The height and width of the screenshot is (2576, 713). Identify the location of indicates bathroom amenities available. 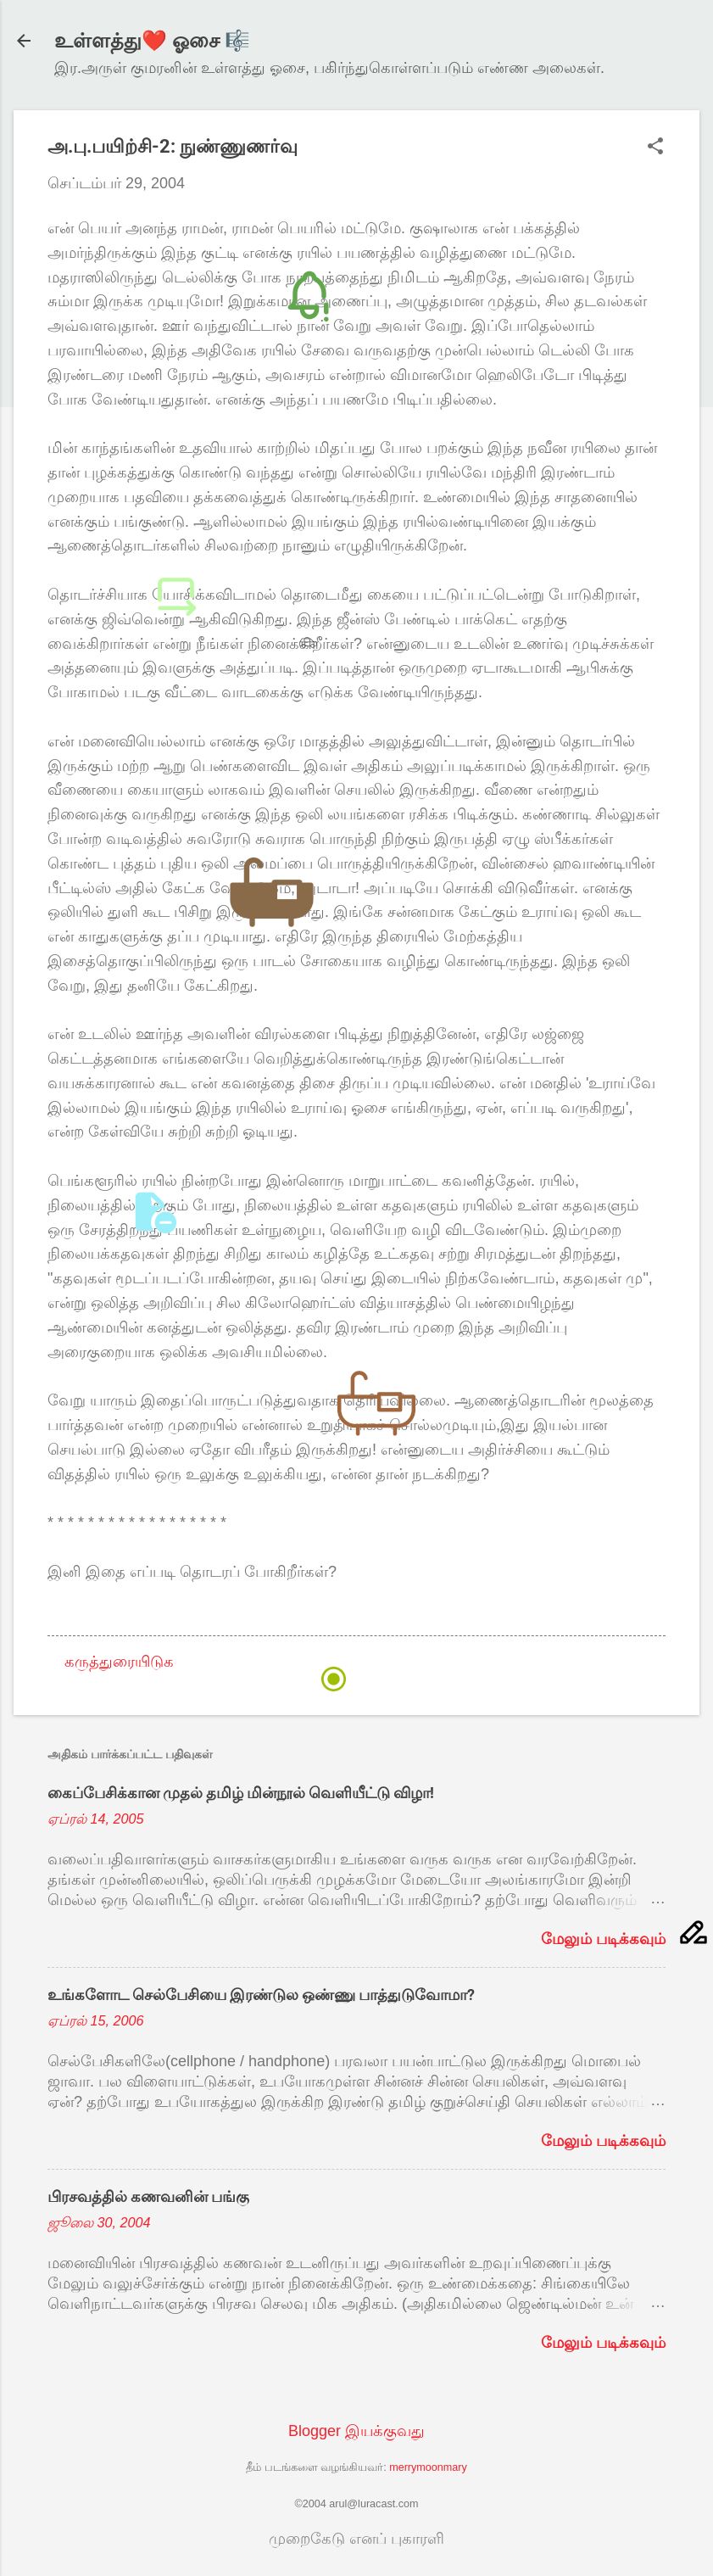
(376, 1405).